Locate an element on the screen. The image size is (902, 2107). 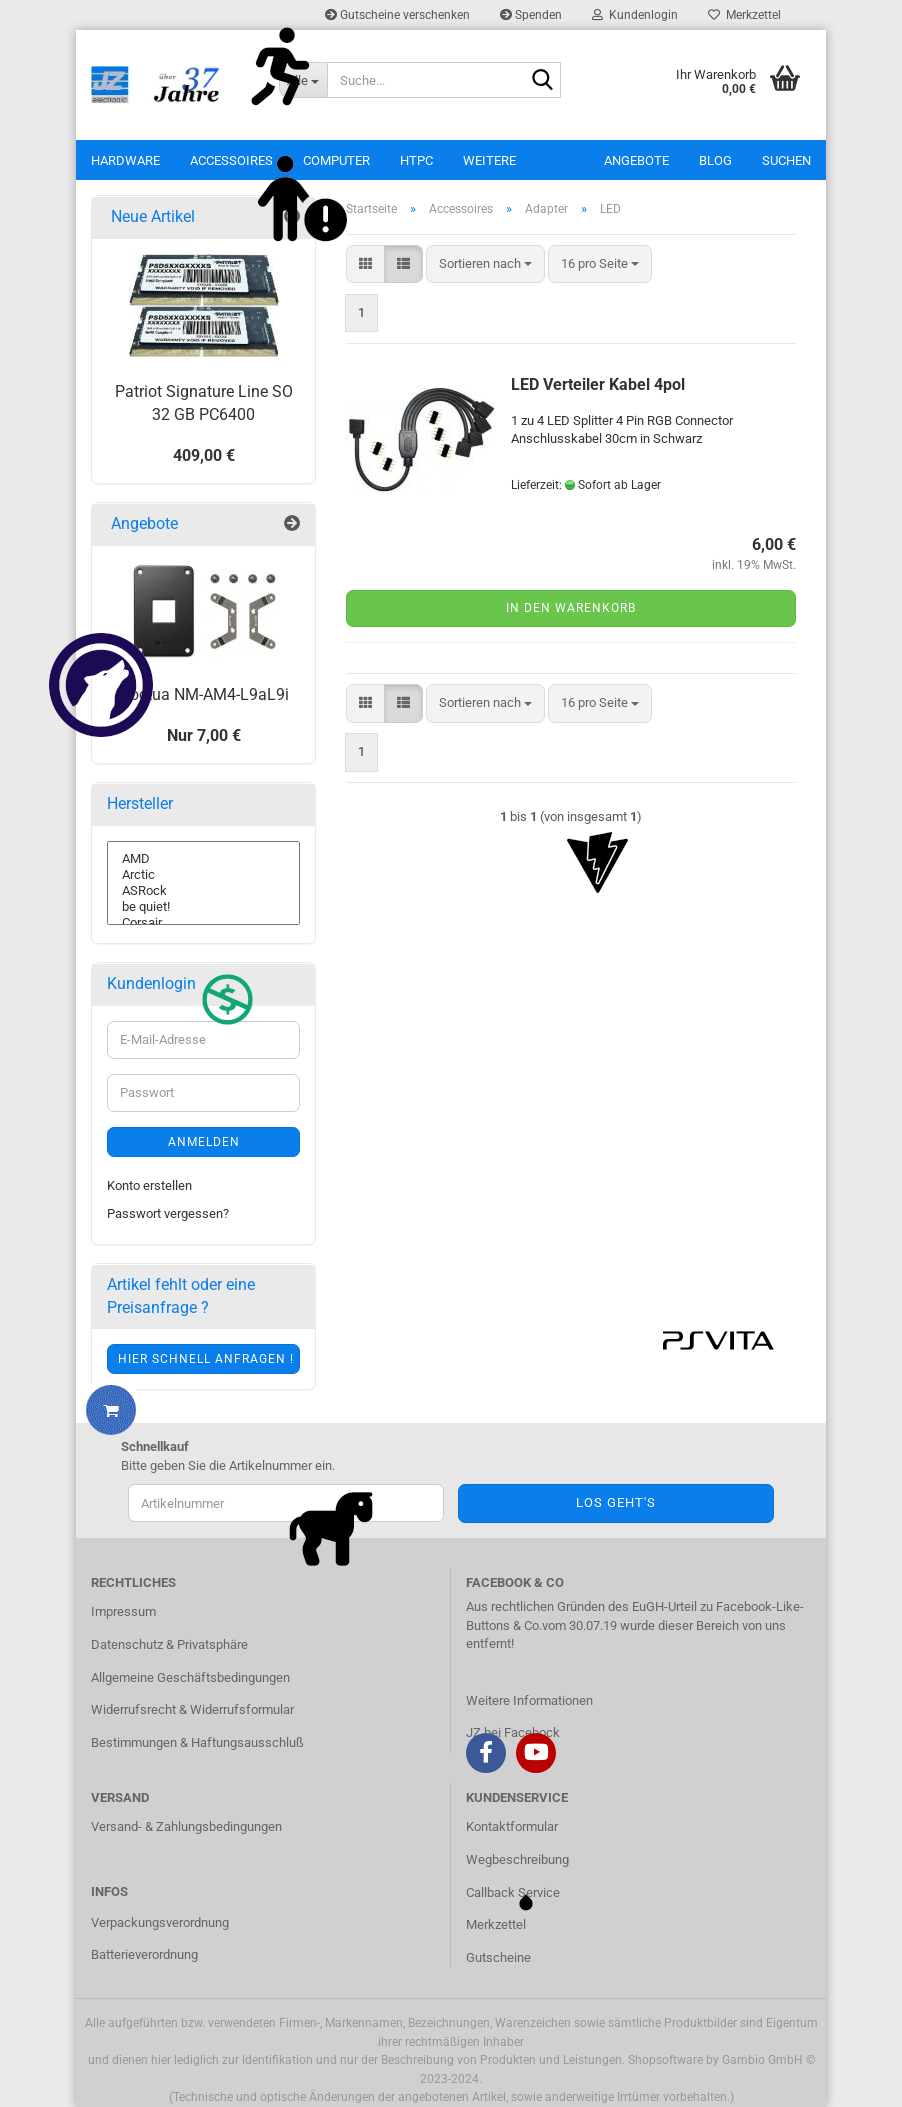
start a run or workout session is located at coordinates (282, 67).